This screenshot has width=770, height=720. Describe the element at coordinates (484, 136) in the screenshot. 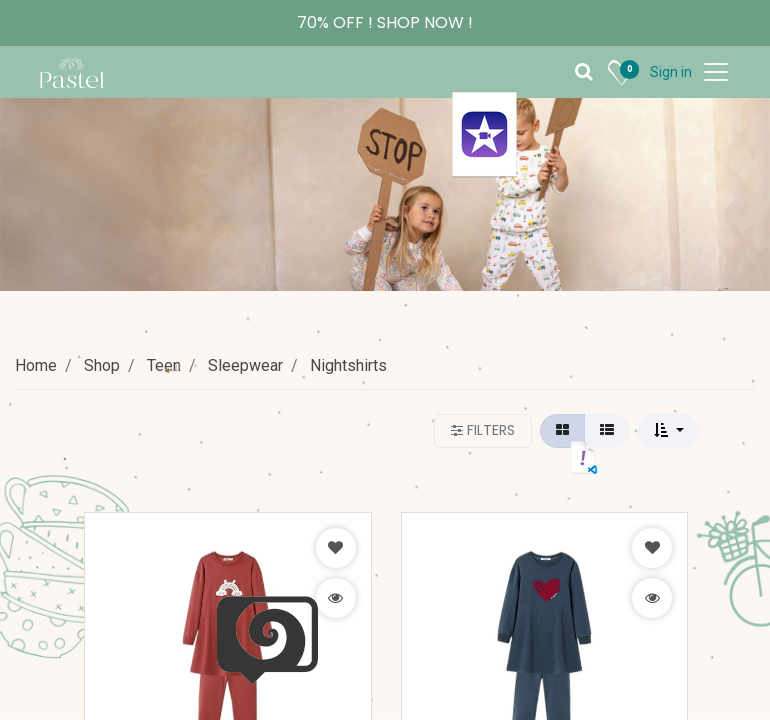

I see `open a mobile video project in iMovie` at that location.